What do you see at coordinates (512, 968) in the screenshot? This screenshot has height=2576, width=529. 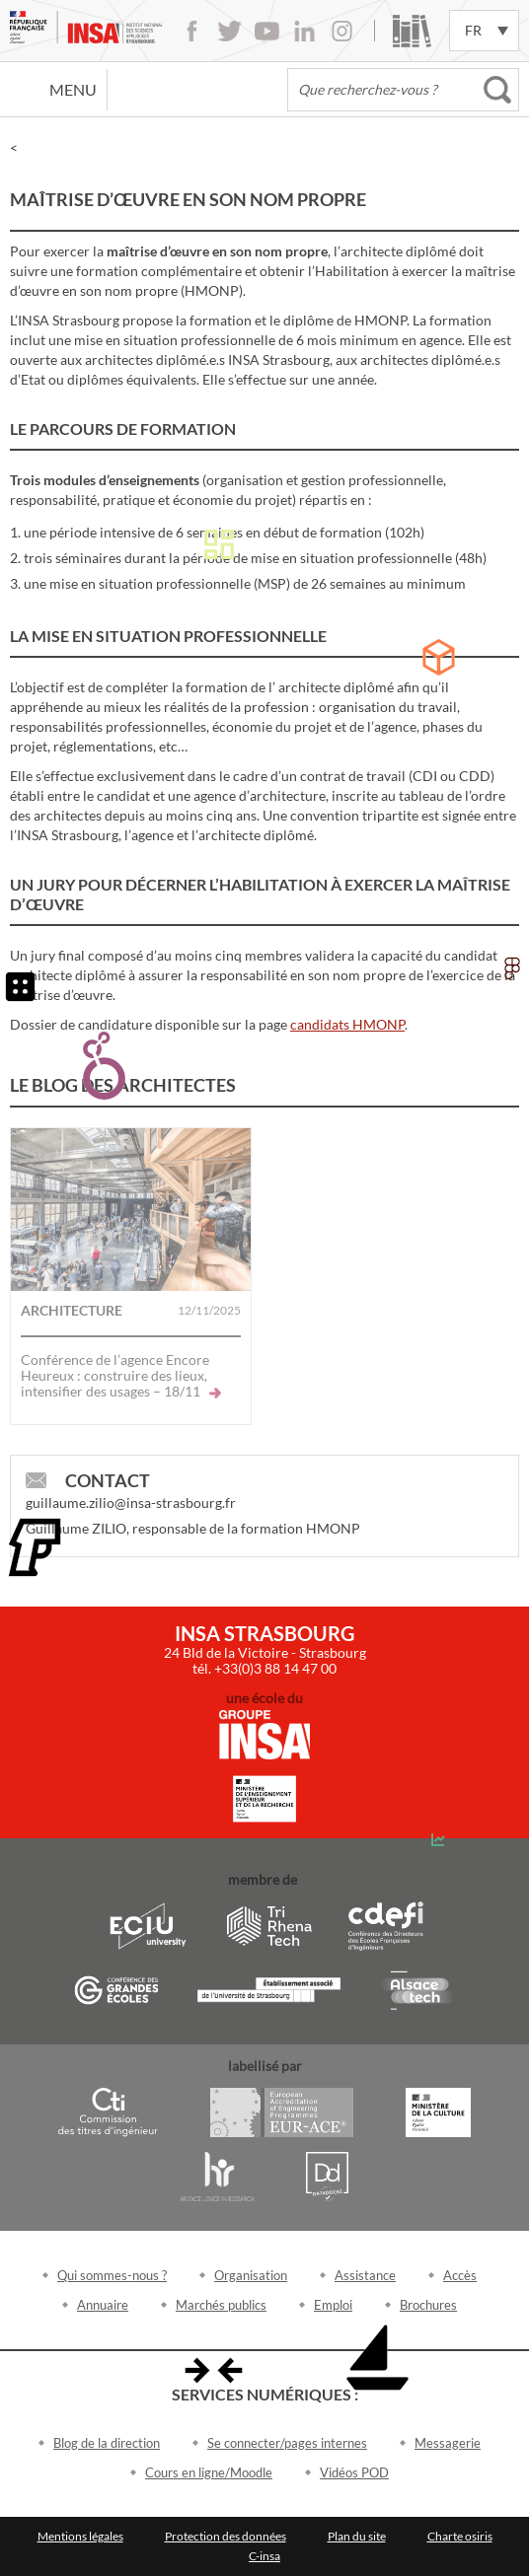 I see `open Figma design tool` at bounding box center [512, 968].